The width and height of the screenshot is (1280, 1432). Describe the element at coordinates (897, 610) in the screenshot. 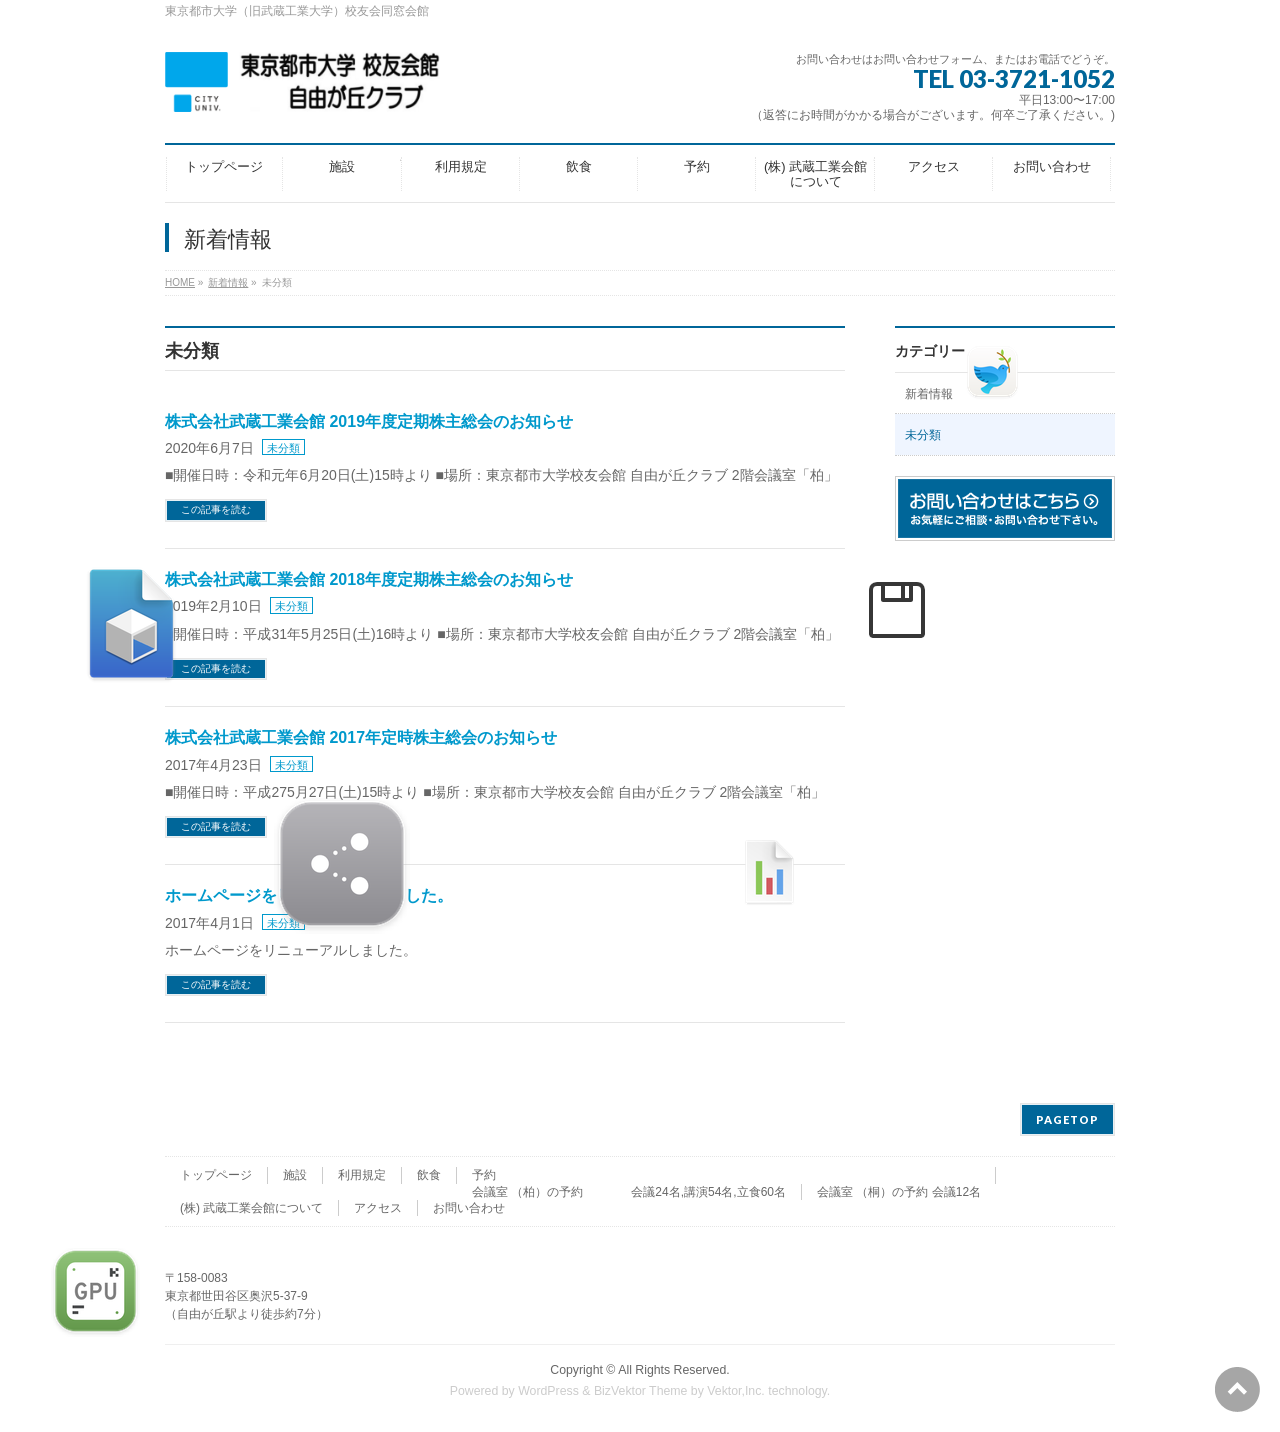

I see `save file to disk` at that location.